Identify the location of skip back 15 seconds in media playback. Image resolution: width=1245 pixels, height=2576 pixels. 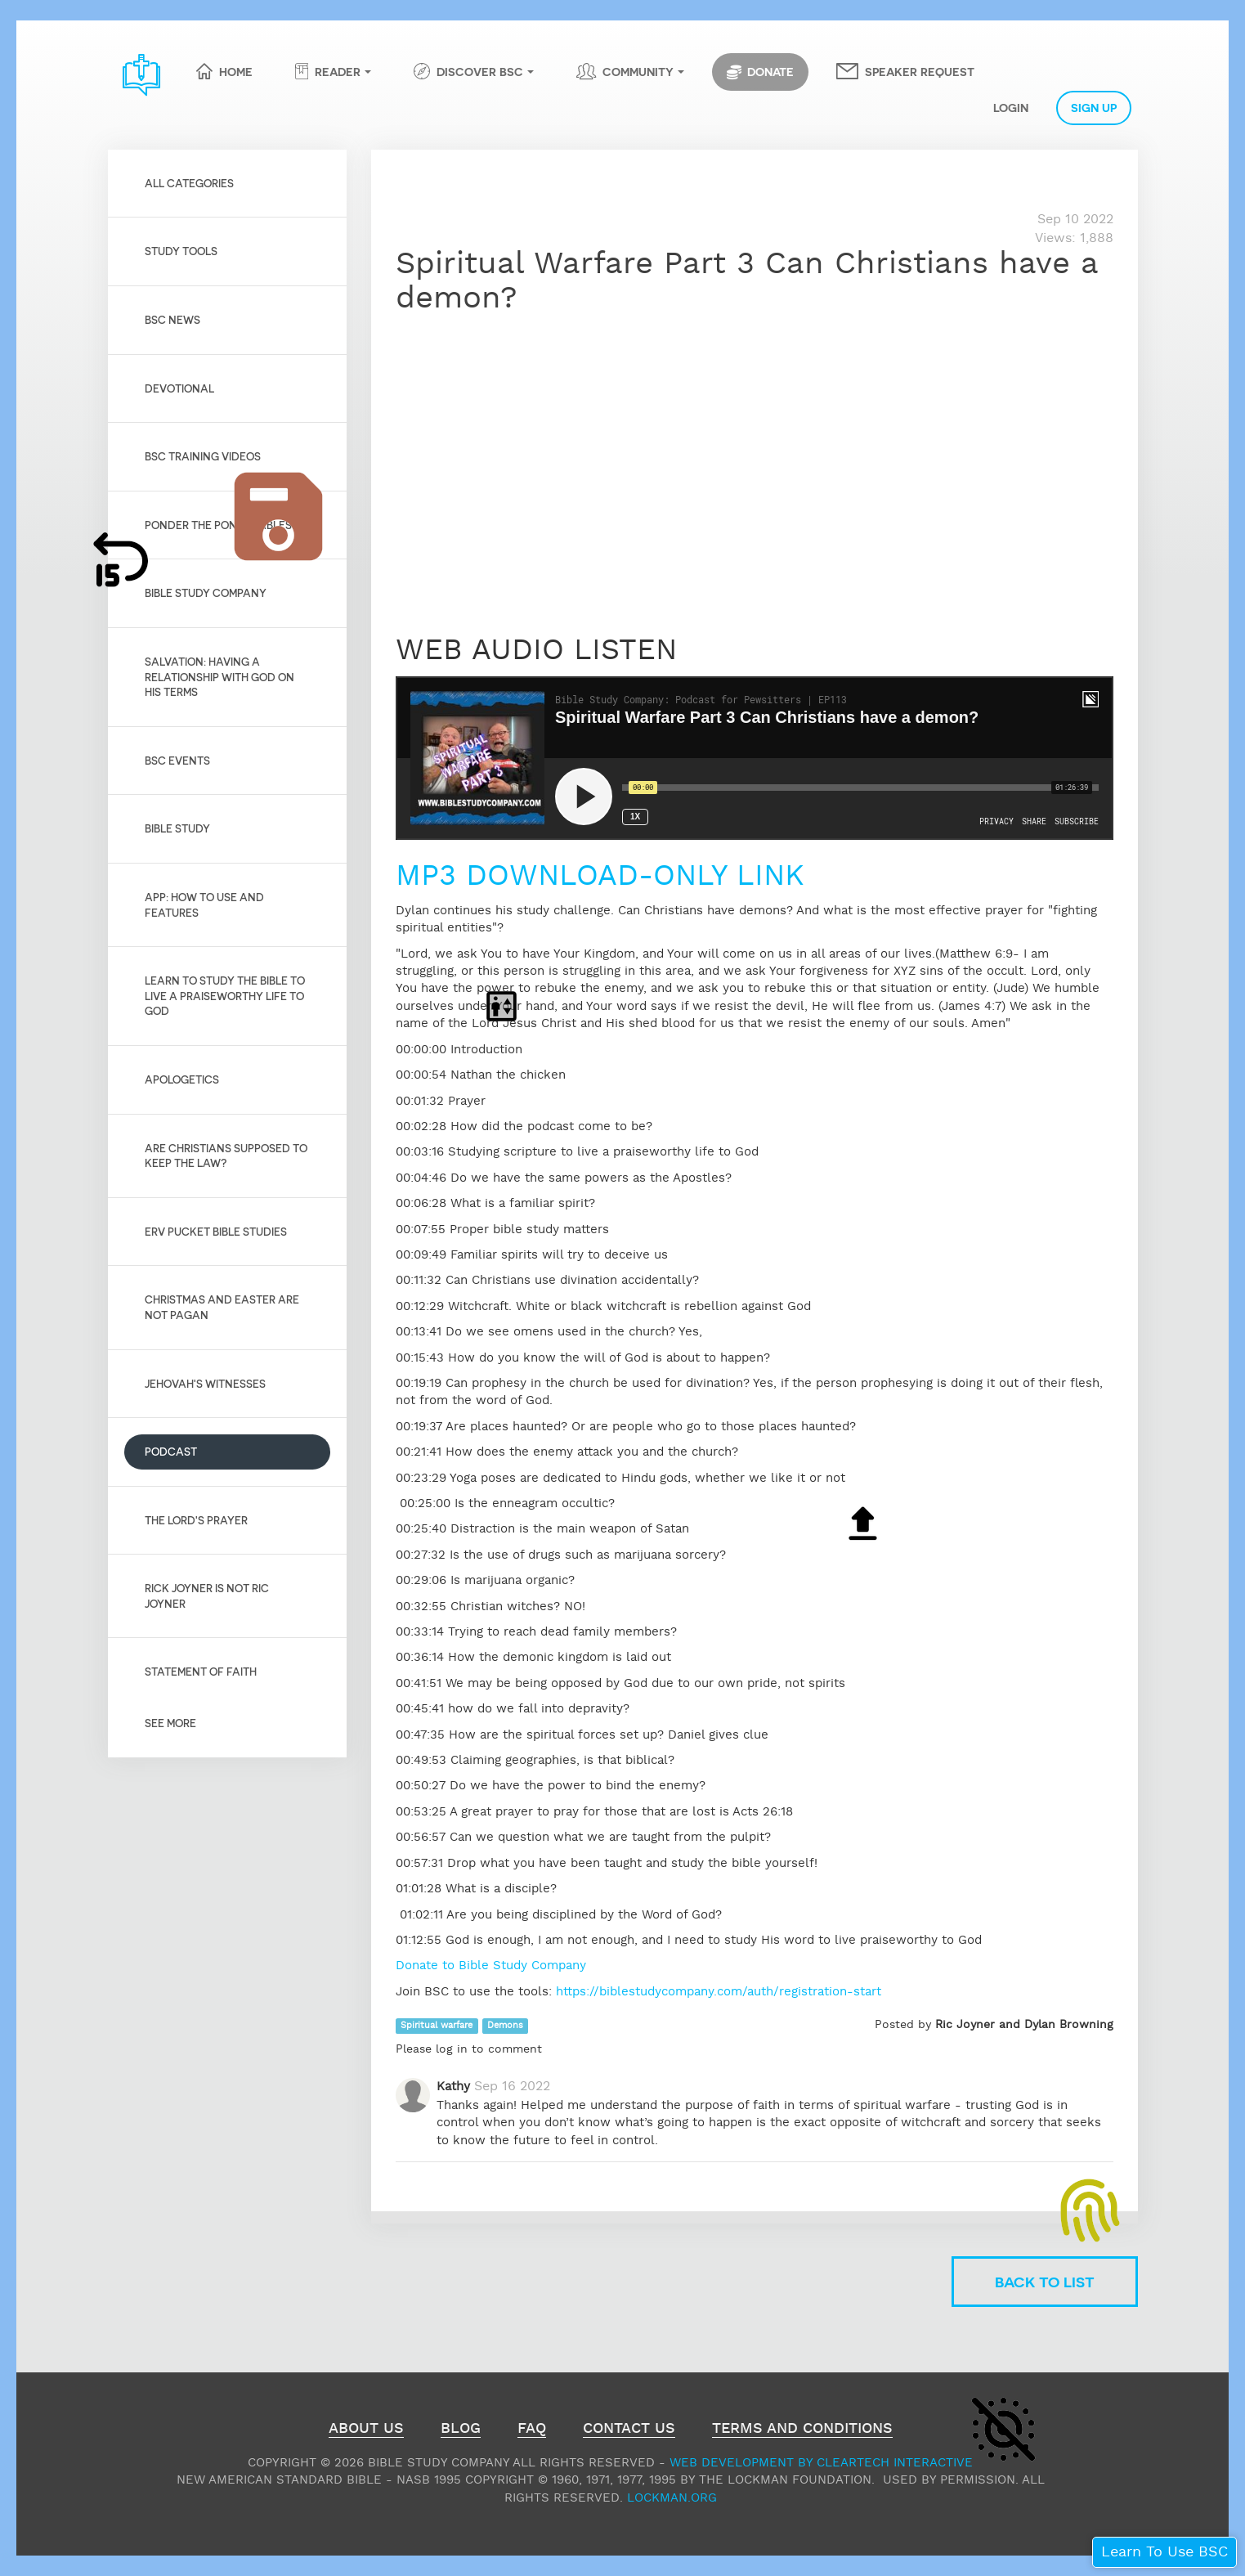
(119, 561).